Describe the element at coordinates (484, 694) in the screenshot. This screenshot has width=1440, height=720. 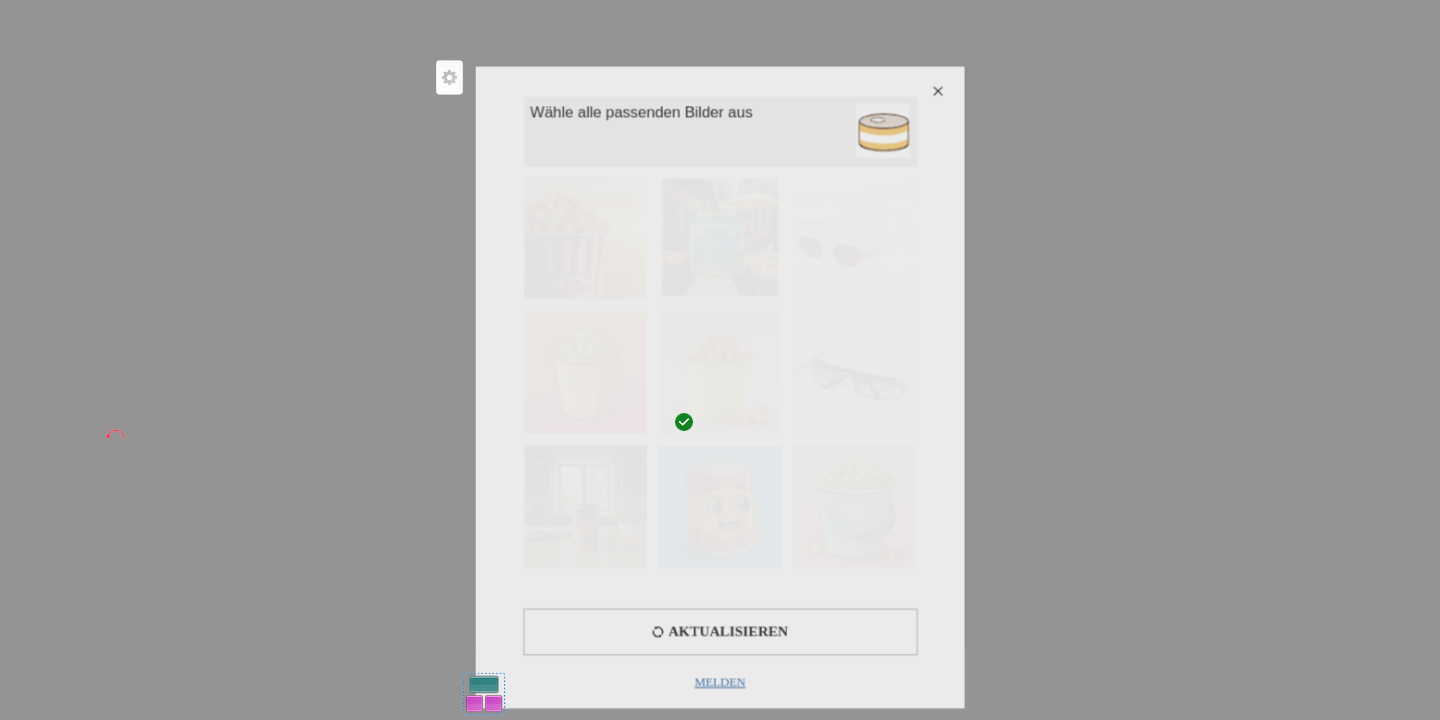
I see `select all items in the current view` at that location.